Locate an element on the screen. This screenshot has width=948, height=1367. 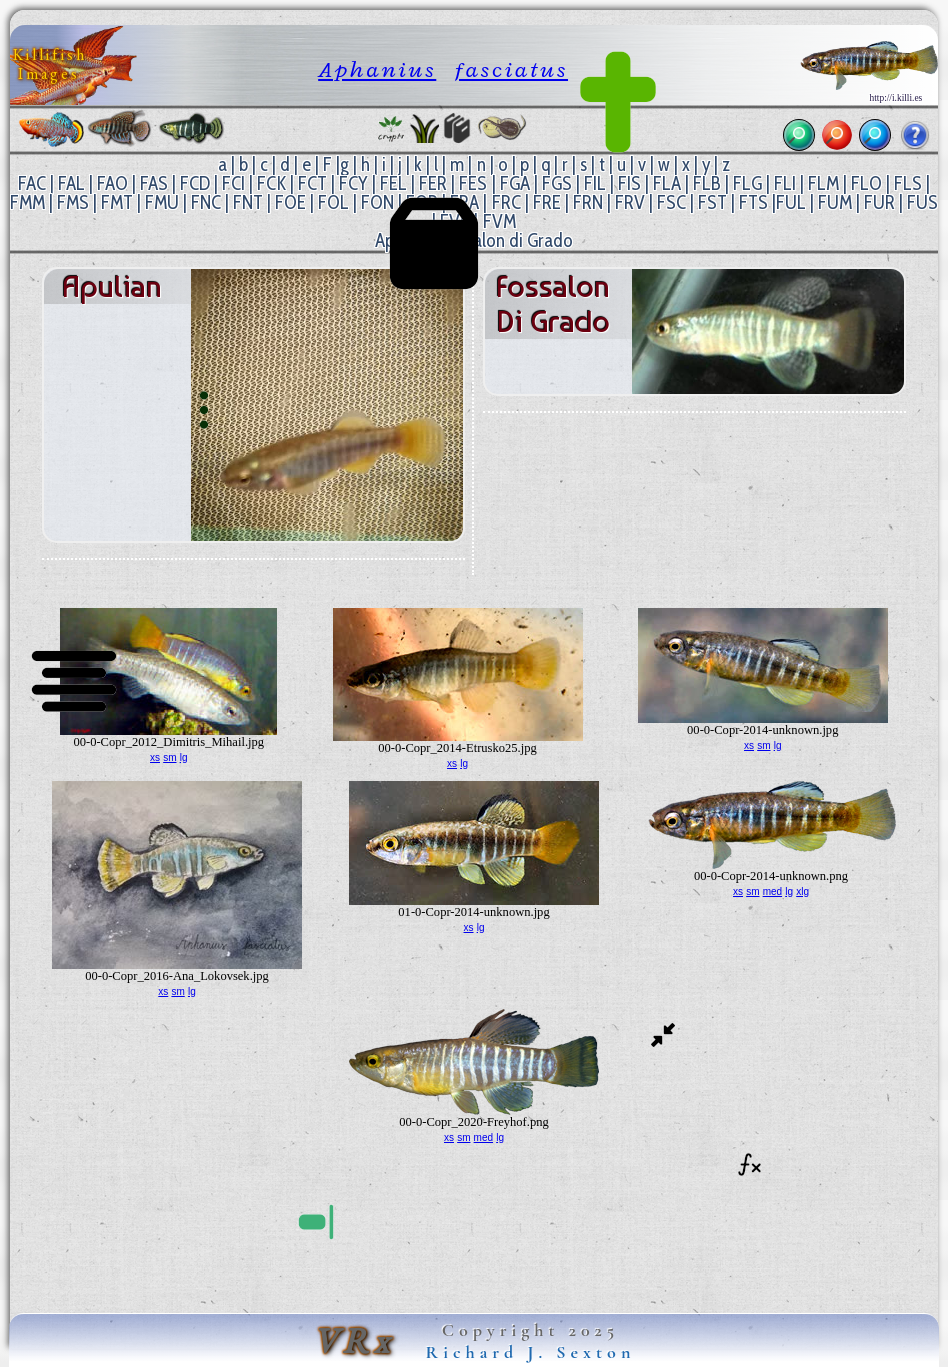
open more options menu is located at coordinates (204, 410).